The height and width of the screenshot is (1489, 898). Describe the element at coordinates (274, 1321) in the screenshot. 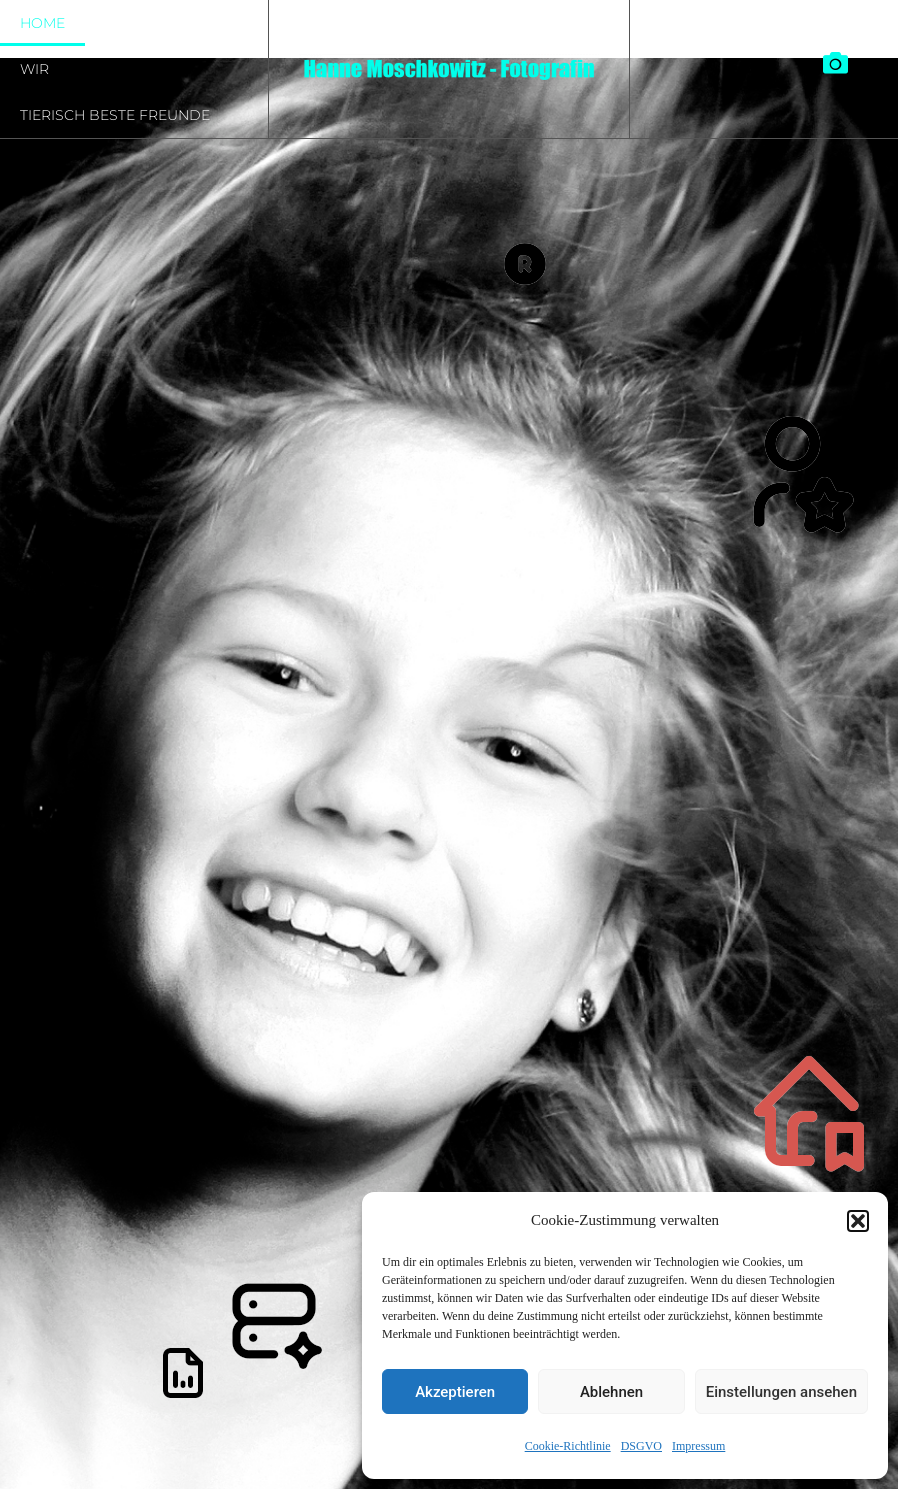

I see `access AI-powered server features` at that location.